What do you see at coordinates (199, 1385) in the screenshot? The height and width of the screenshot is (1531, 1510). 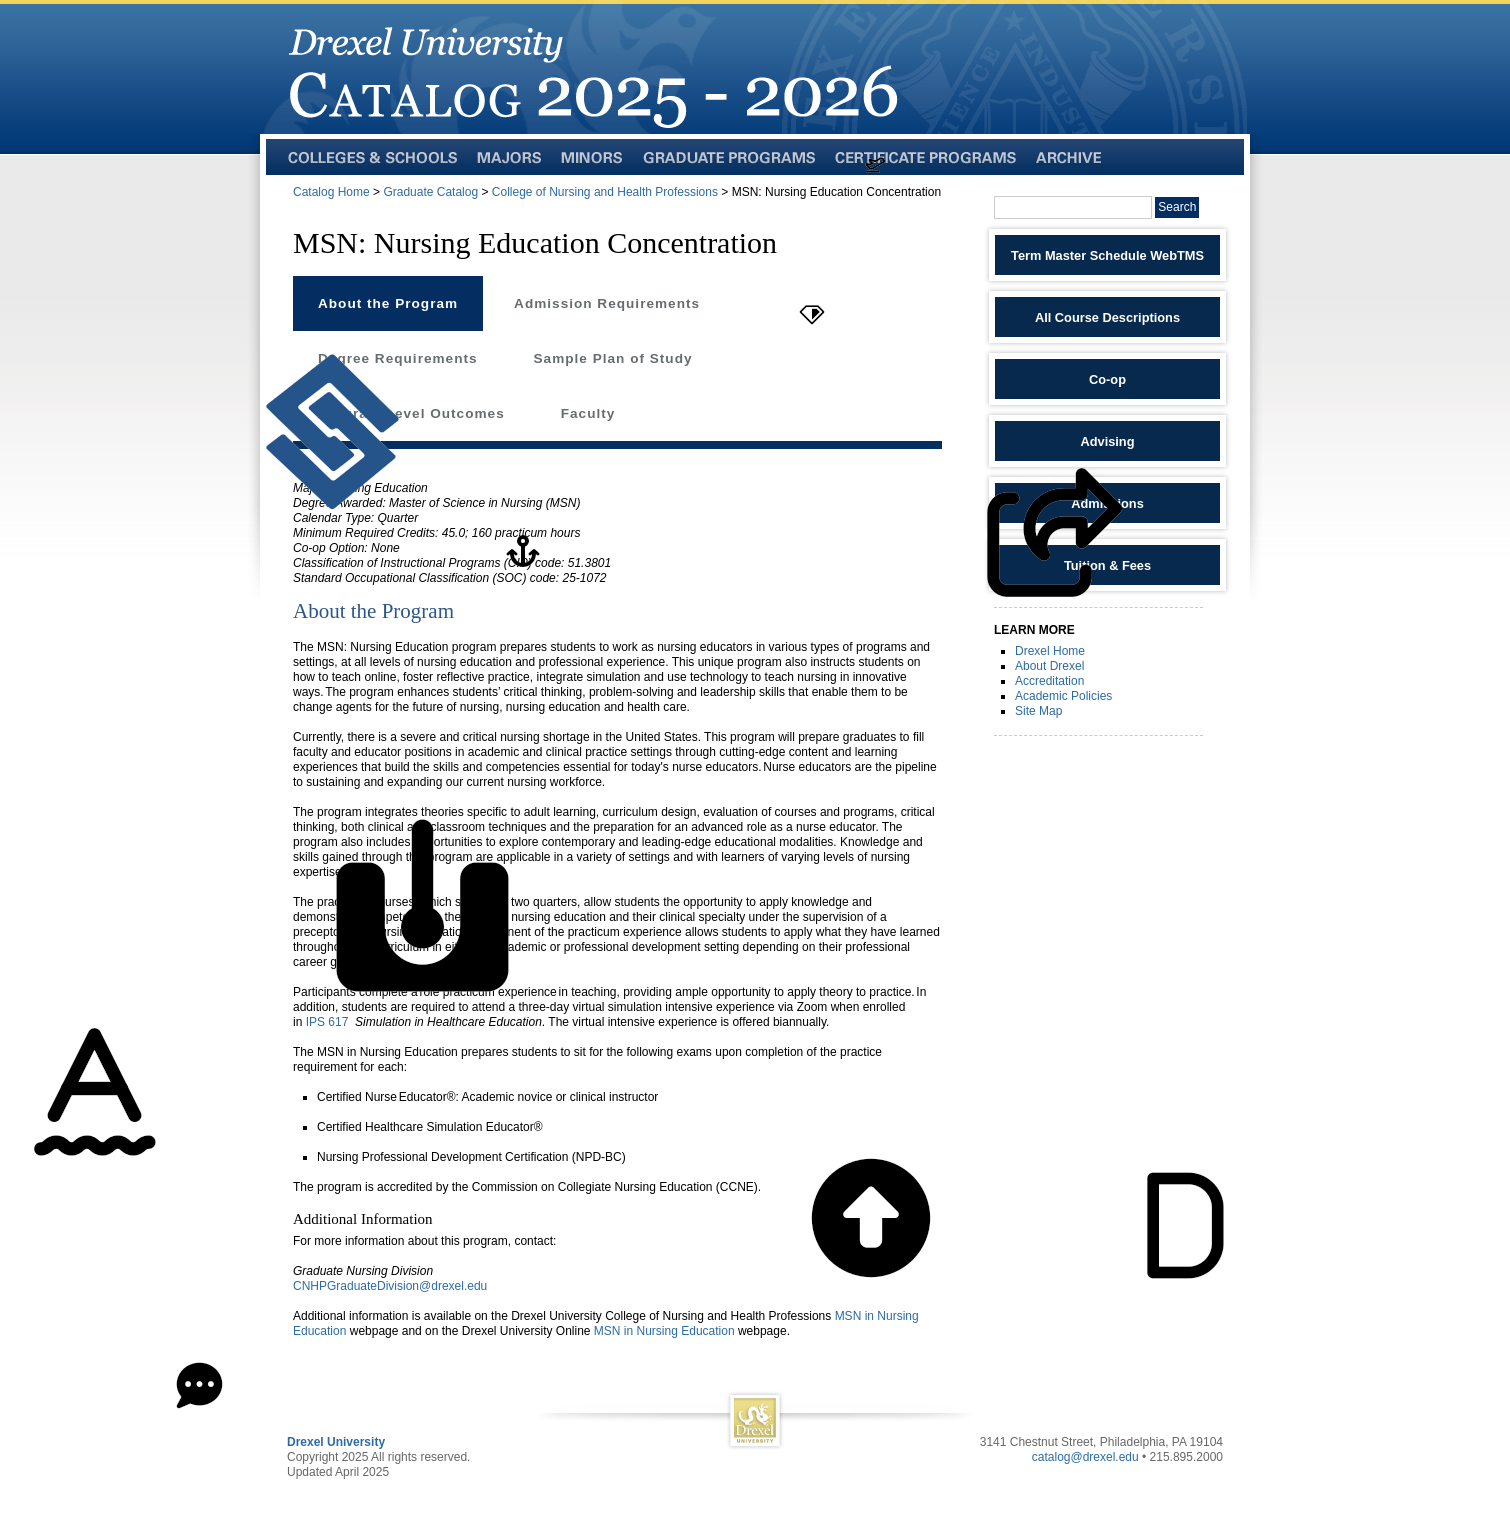 I see `open chat or messaging` at bounding box center [199, 1385].